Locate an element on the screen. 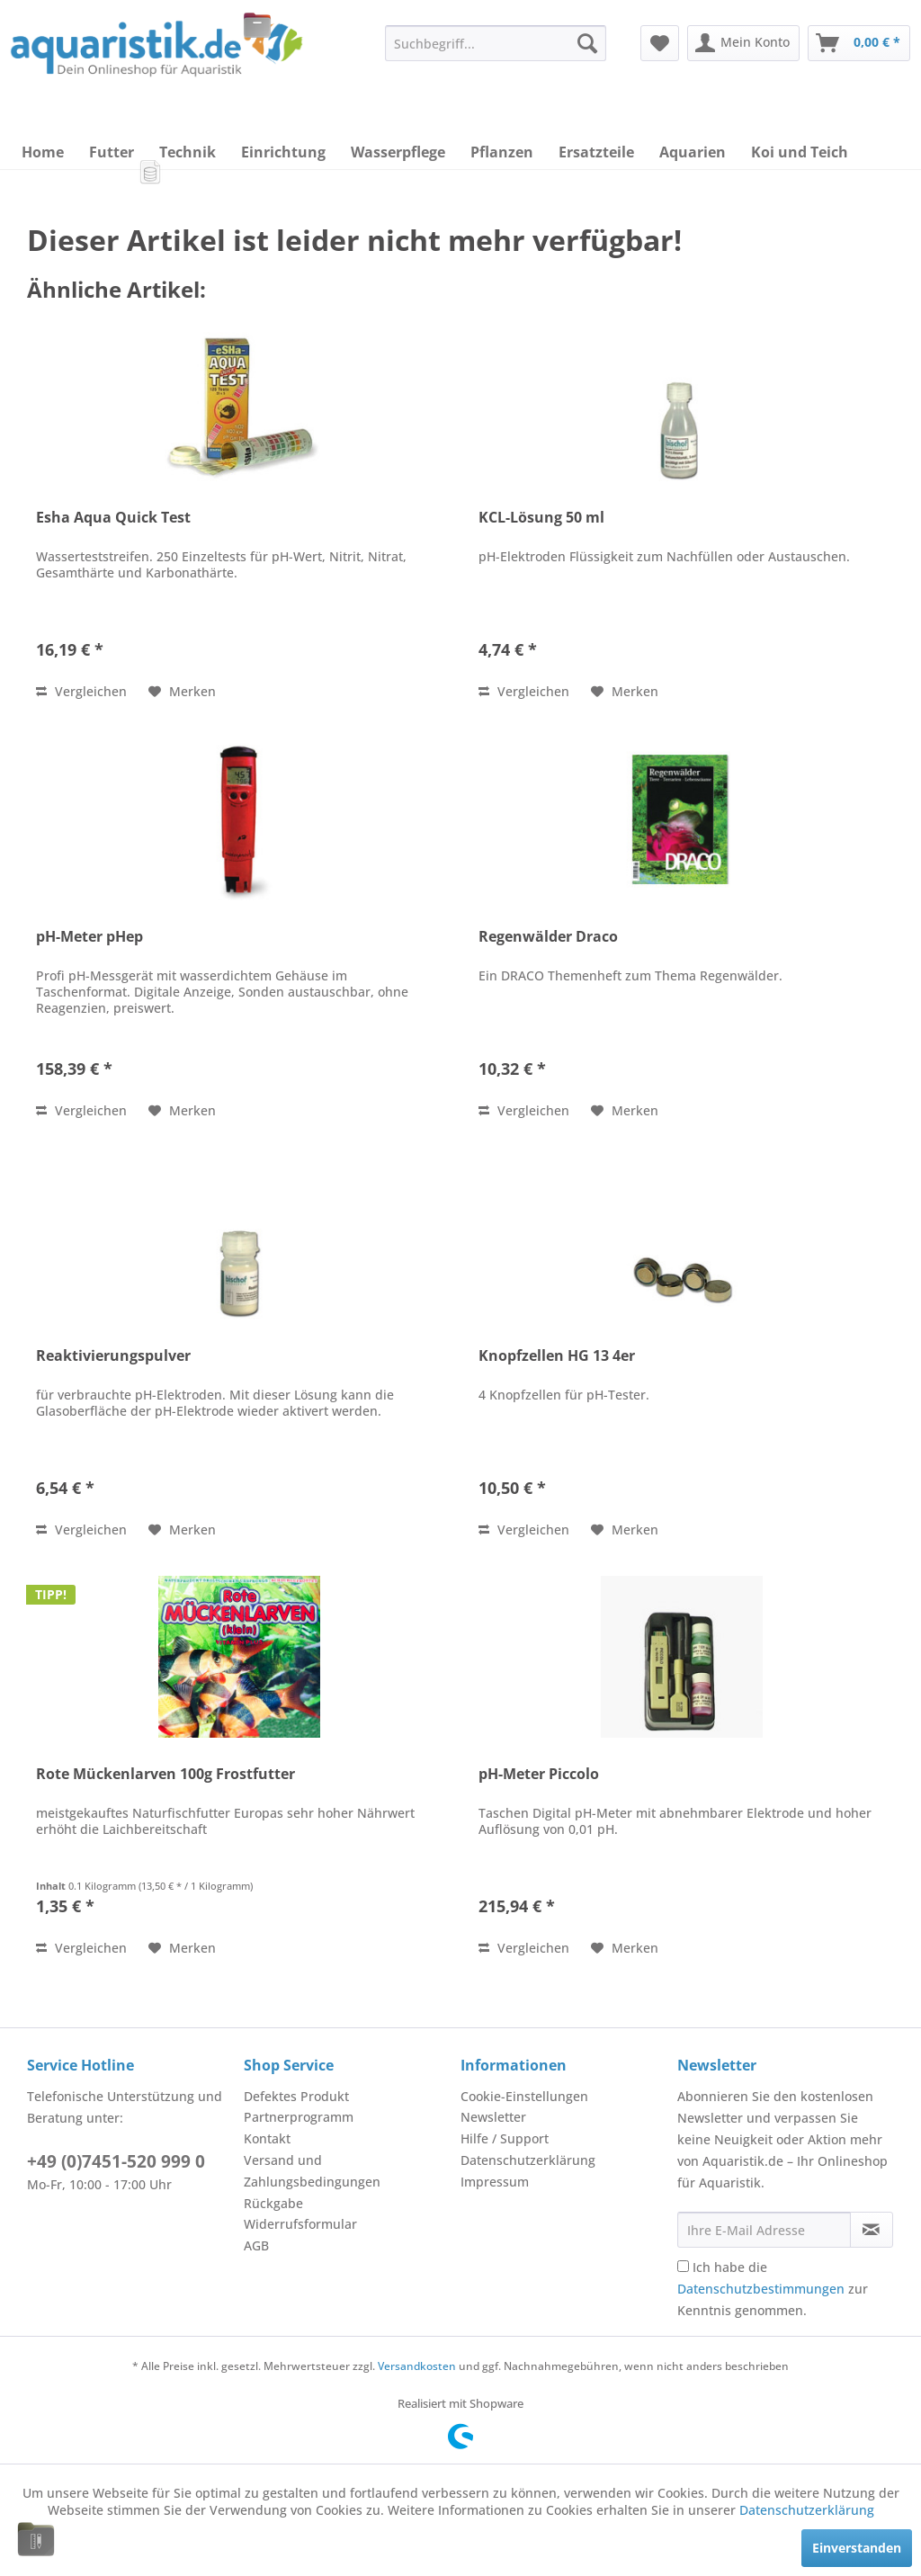  open a database file is located at coordinates (150, 172).